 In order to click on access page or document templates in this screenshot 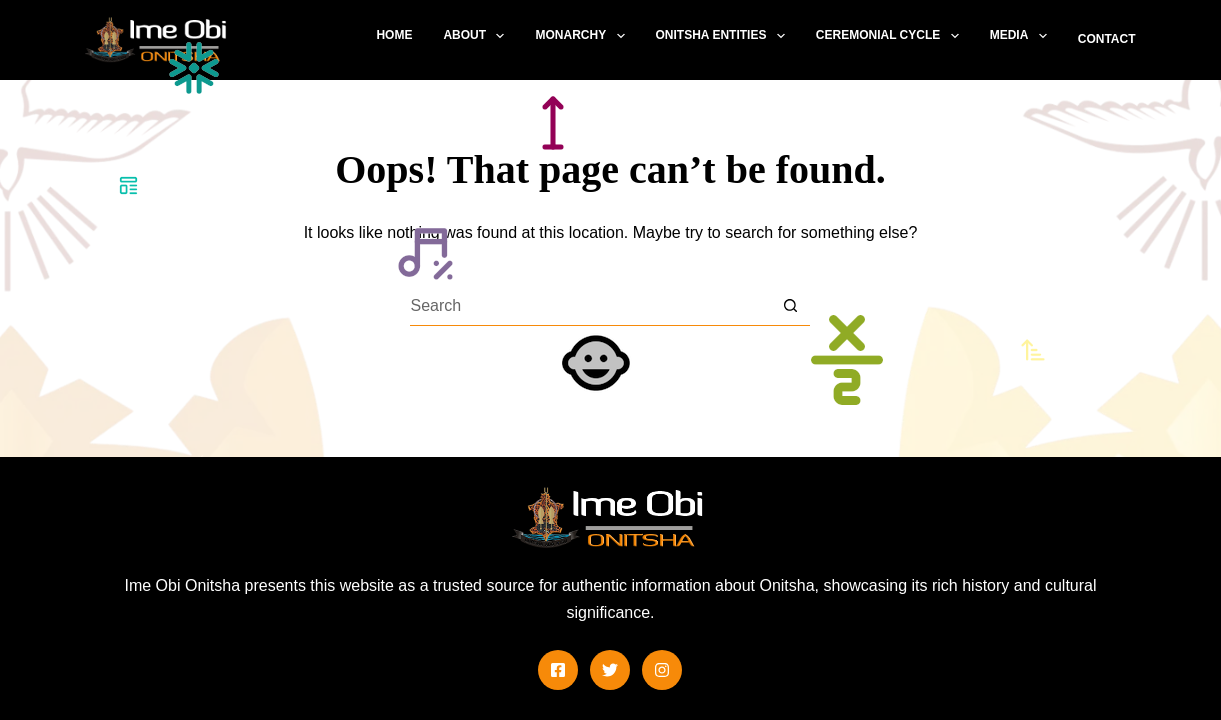, I will do `click(128, 185)`.